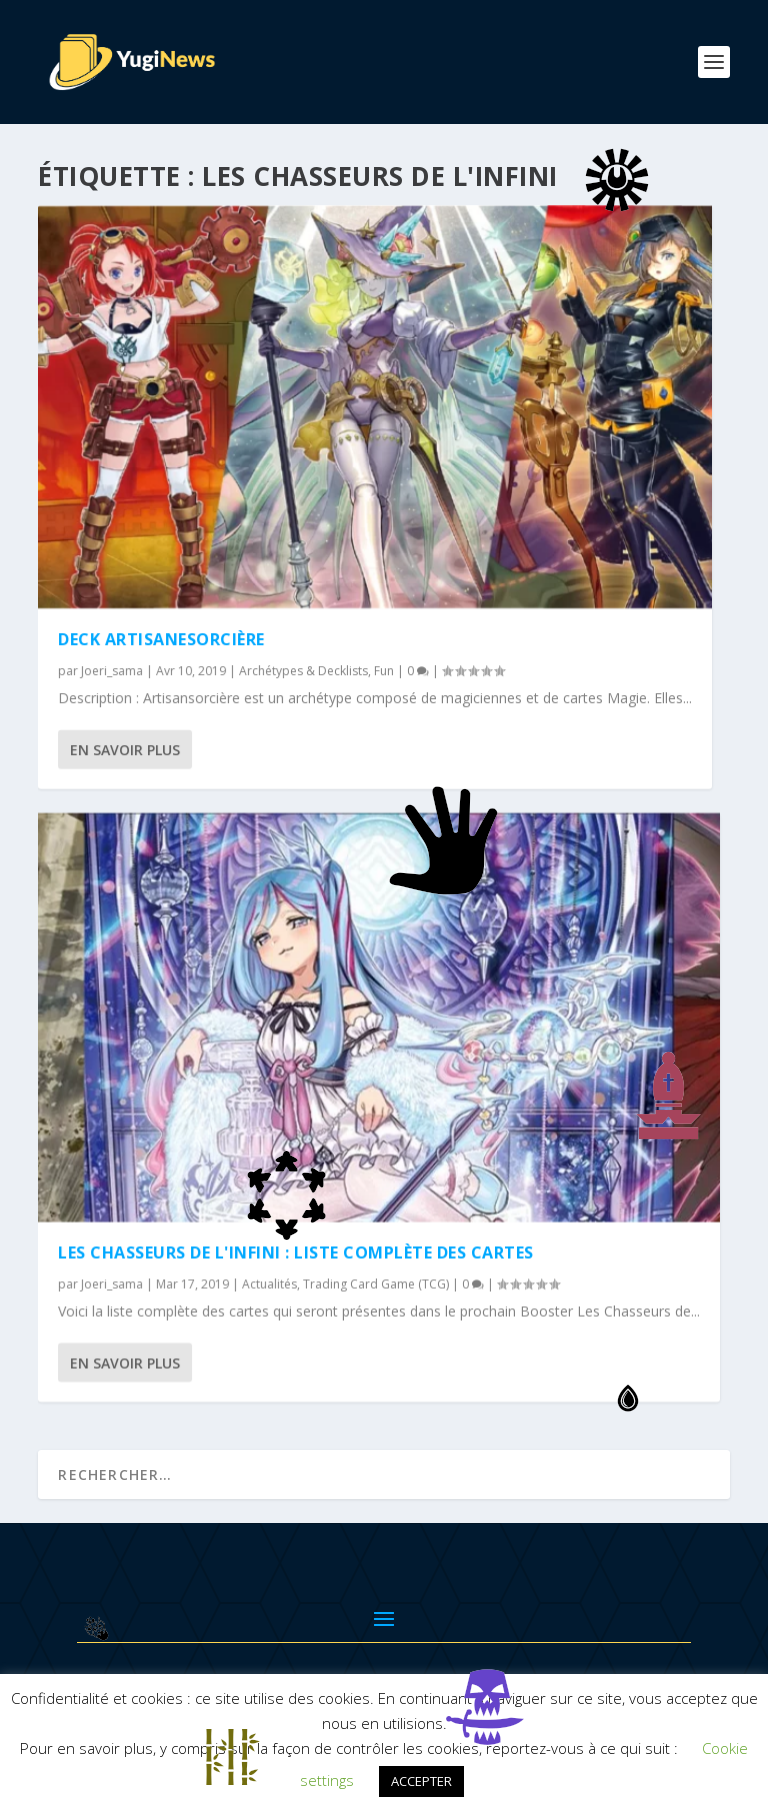  I want to click on tap to interact or grab an object, so click(443, 840).